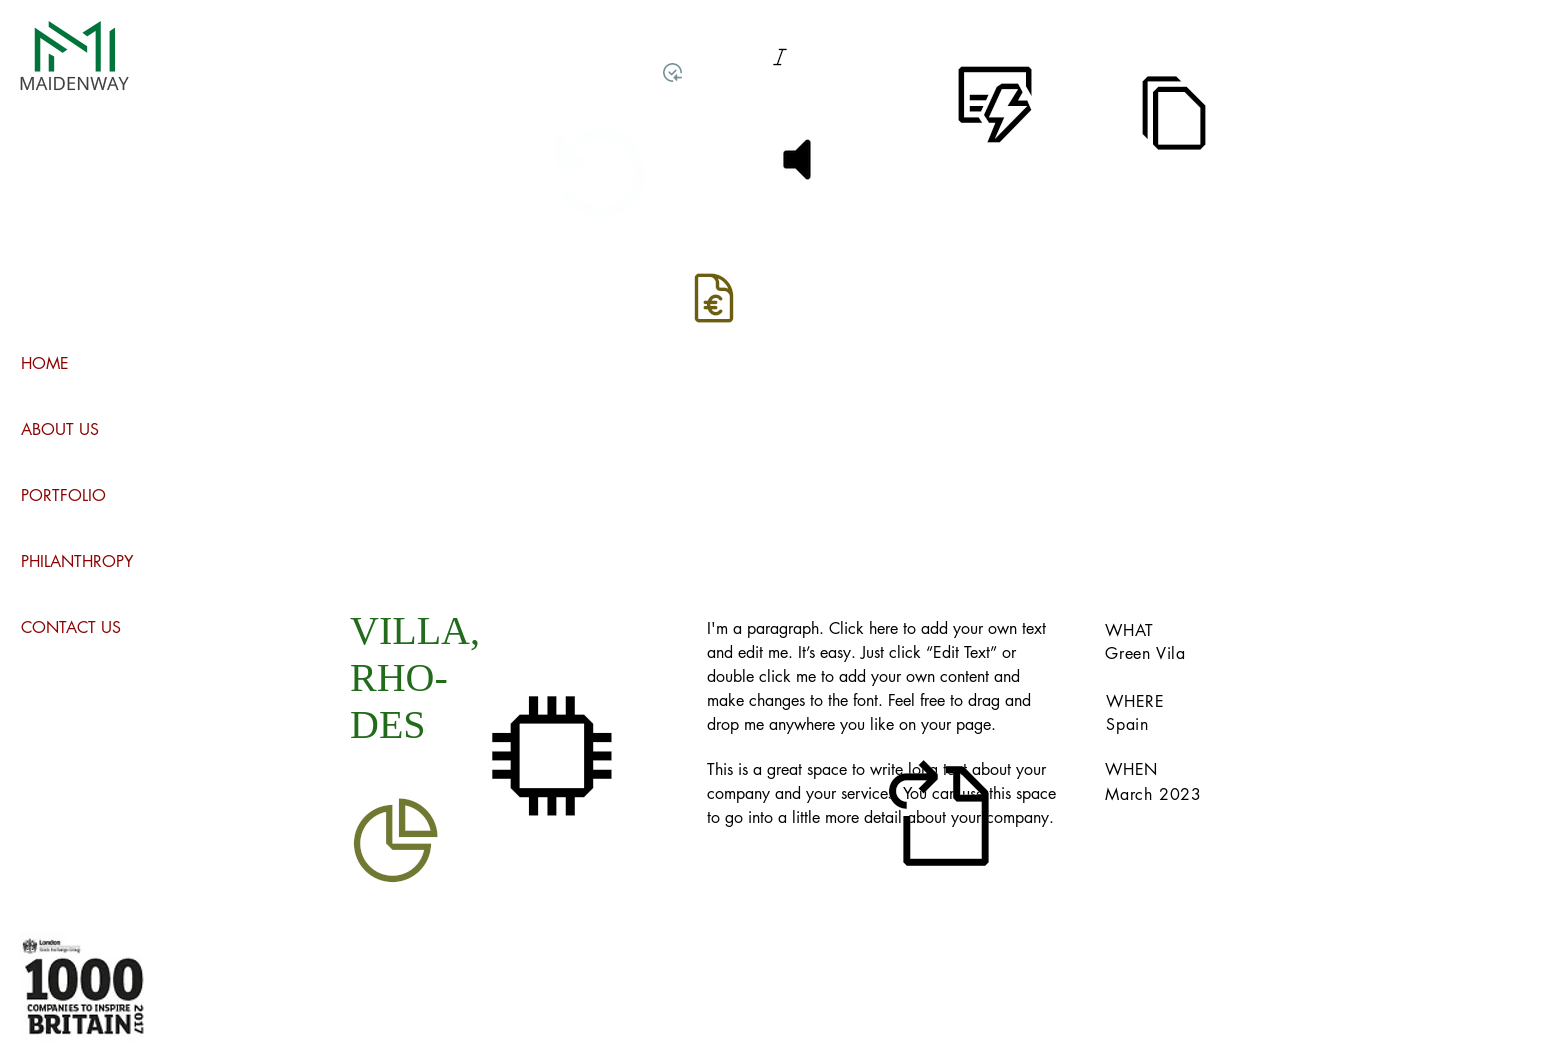  Describe the element at coordinates (599, 173) in the screenshot. I see `restart the debugging session` at that location.